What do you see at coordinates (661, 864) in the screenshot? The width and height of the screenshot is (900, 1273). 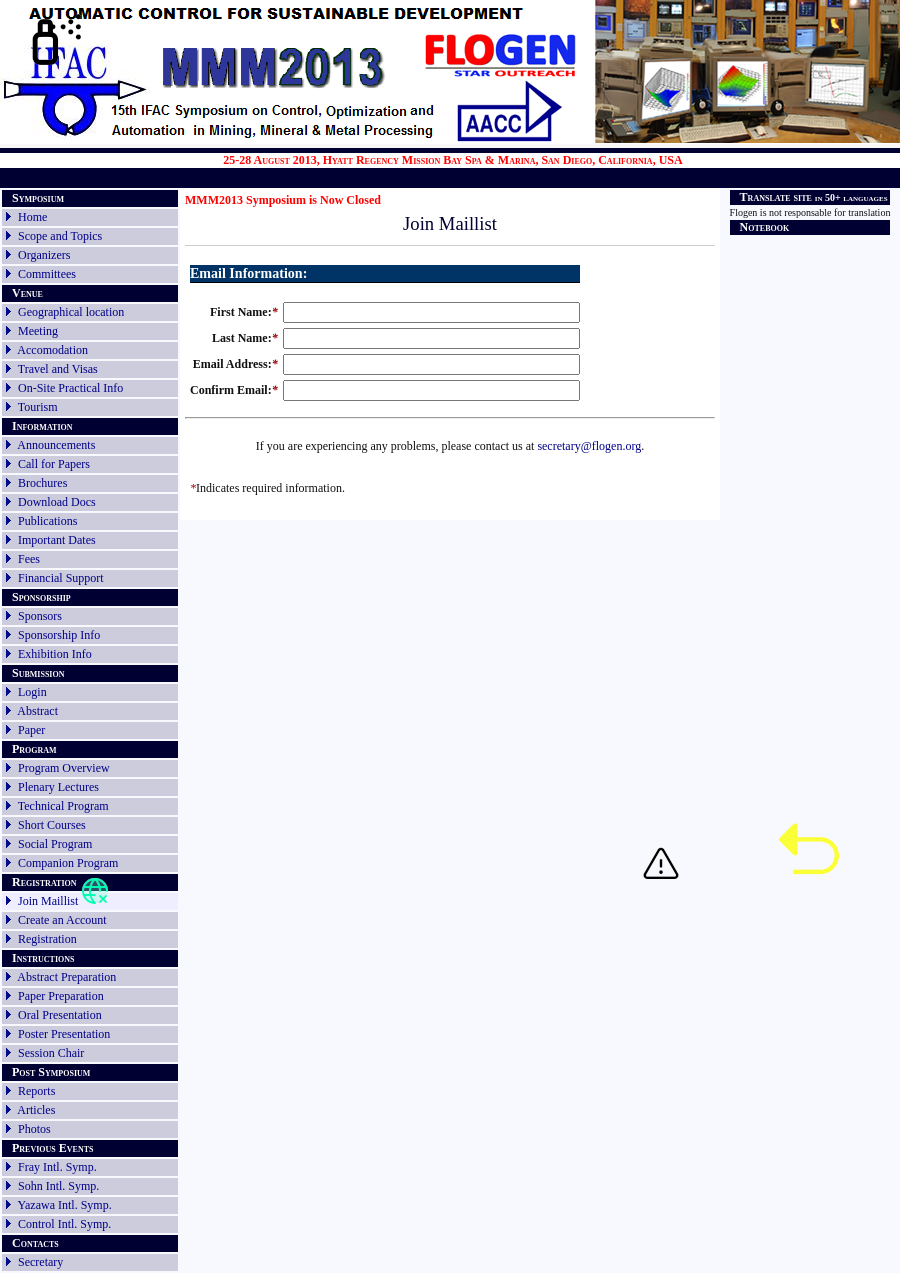 I see `indicates a warning or caution state` at bounding box center [661, 864].